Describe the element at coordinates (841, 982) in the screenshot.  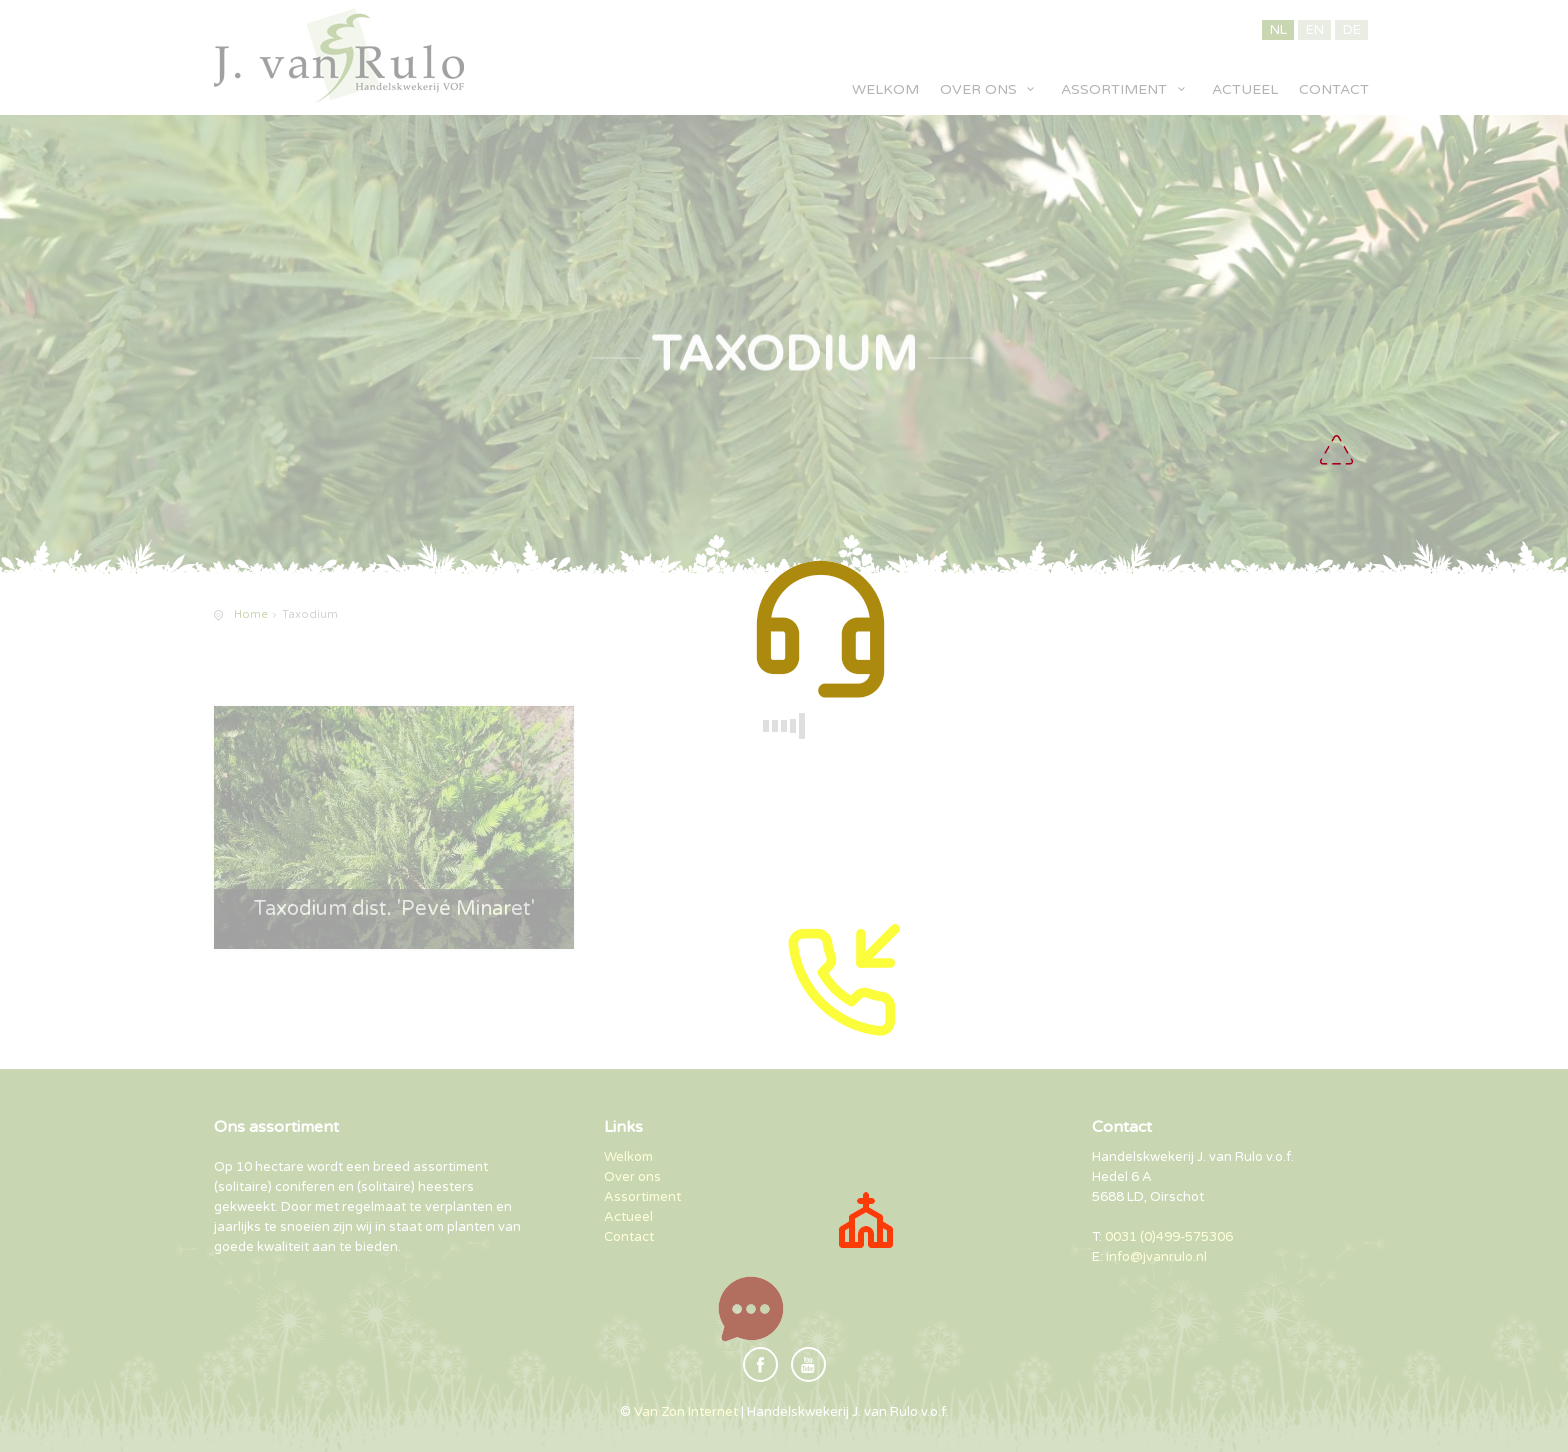
I see `incoming call indicator` at that location.